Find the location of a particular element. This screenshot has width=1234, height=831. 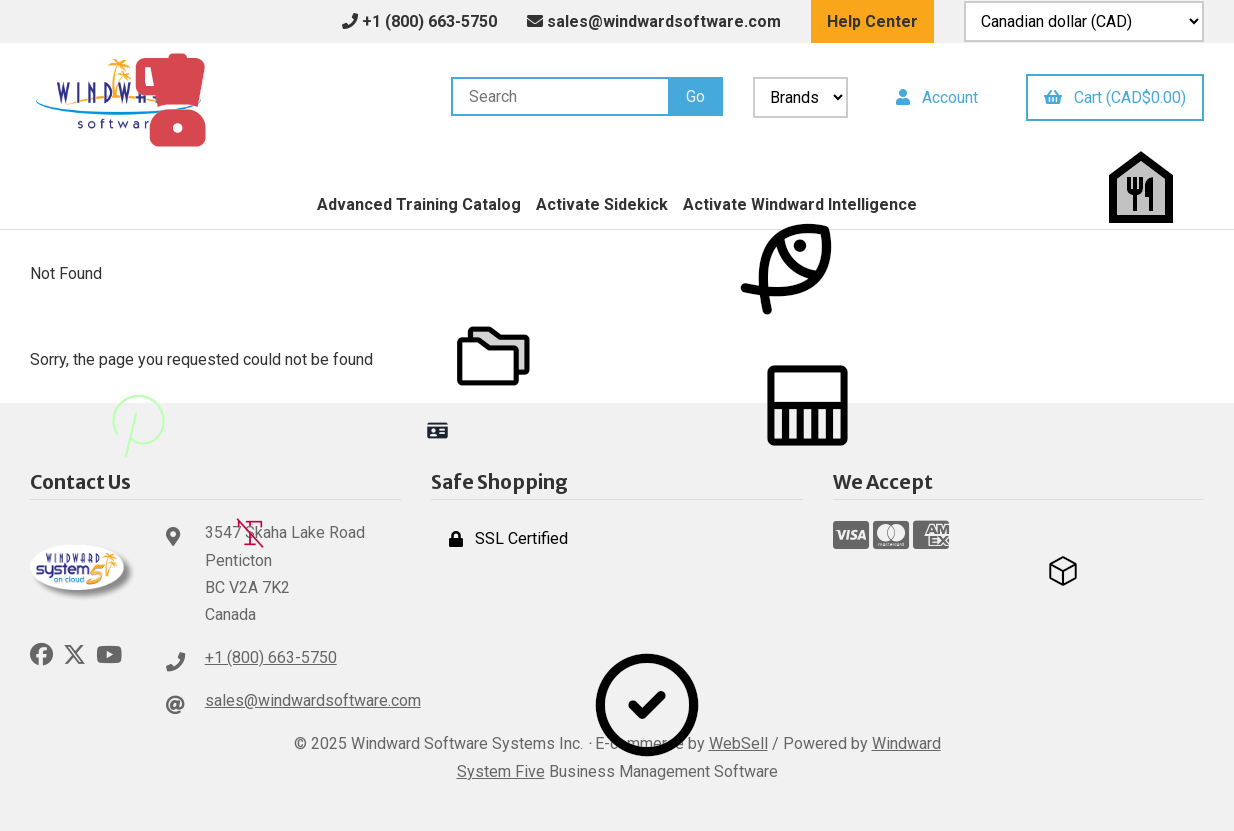

view 3D model or object is located at coordinates (1063, 571).